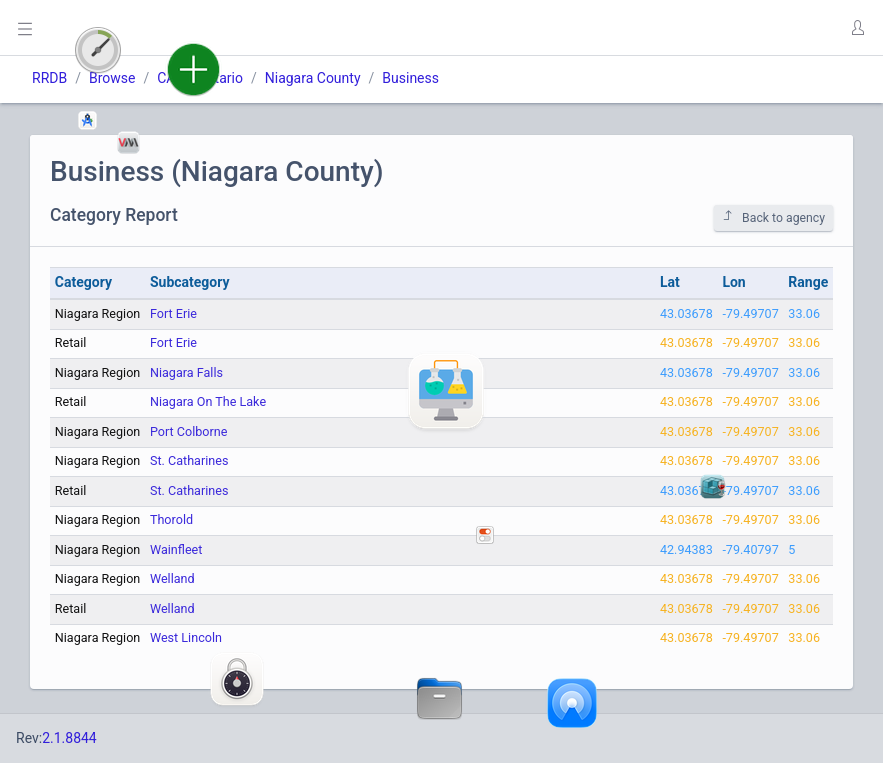  Describe the element at coordinates (98, 50) in the screenshot. I see `open sysprof system profiler` at that location.